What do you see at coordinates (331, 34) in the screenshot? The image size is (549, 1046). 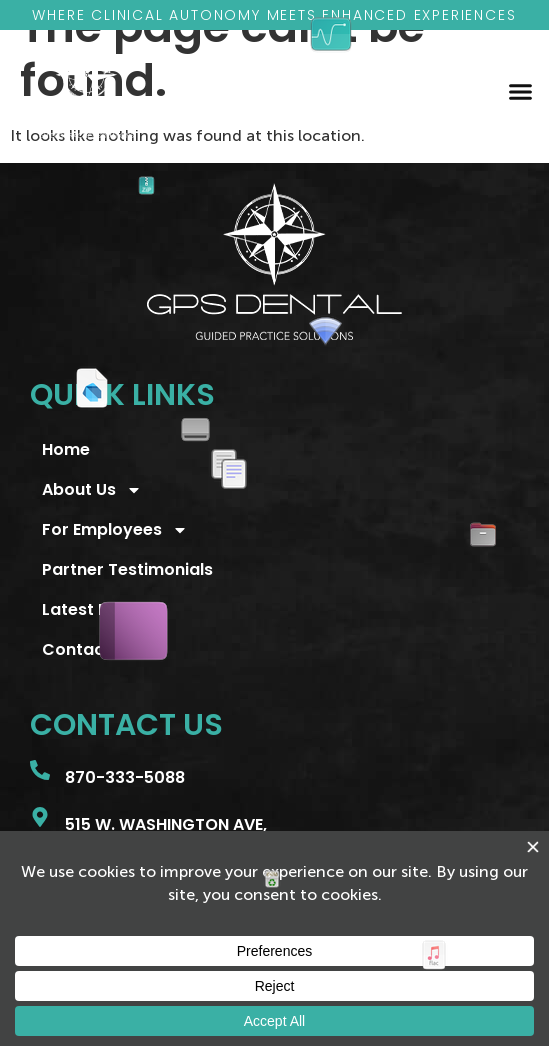 I see `open system usage monitoring app` at bounding box center [331, 34].